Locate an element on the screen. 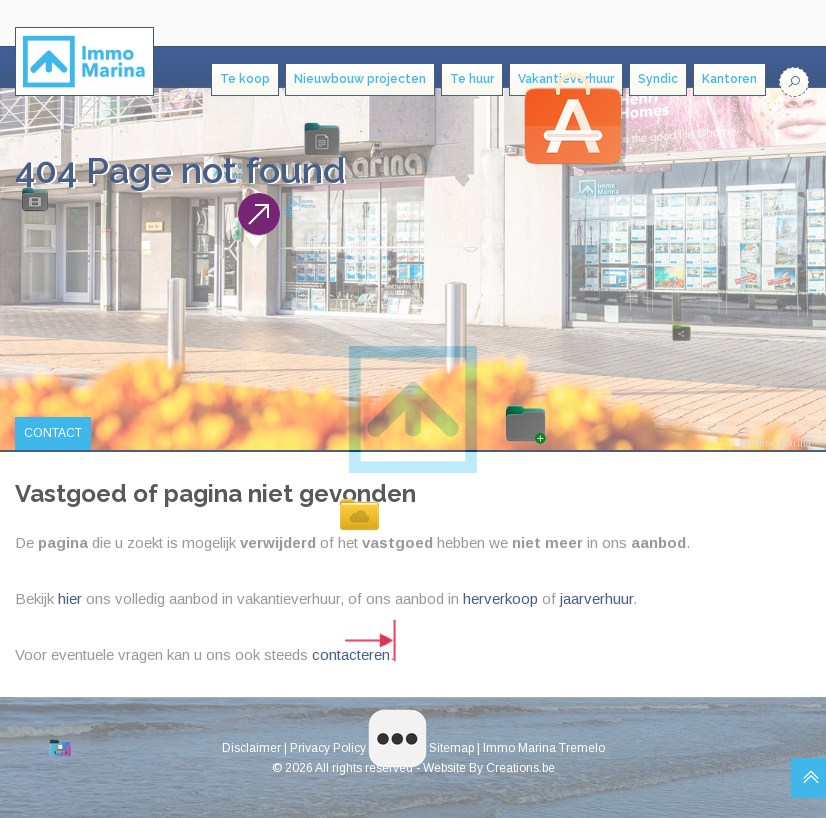  go to the last item or page is located at coordinates (370, 640).